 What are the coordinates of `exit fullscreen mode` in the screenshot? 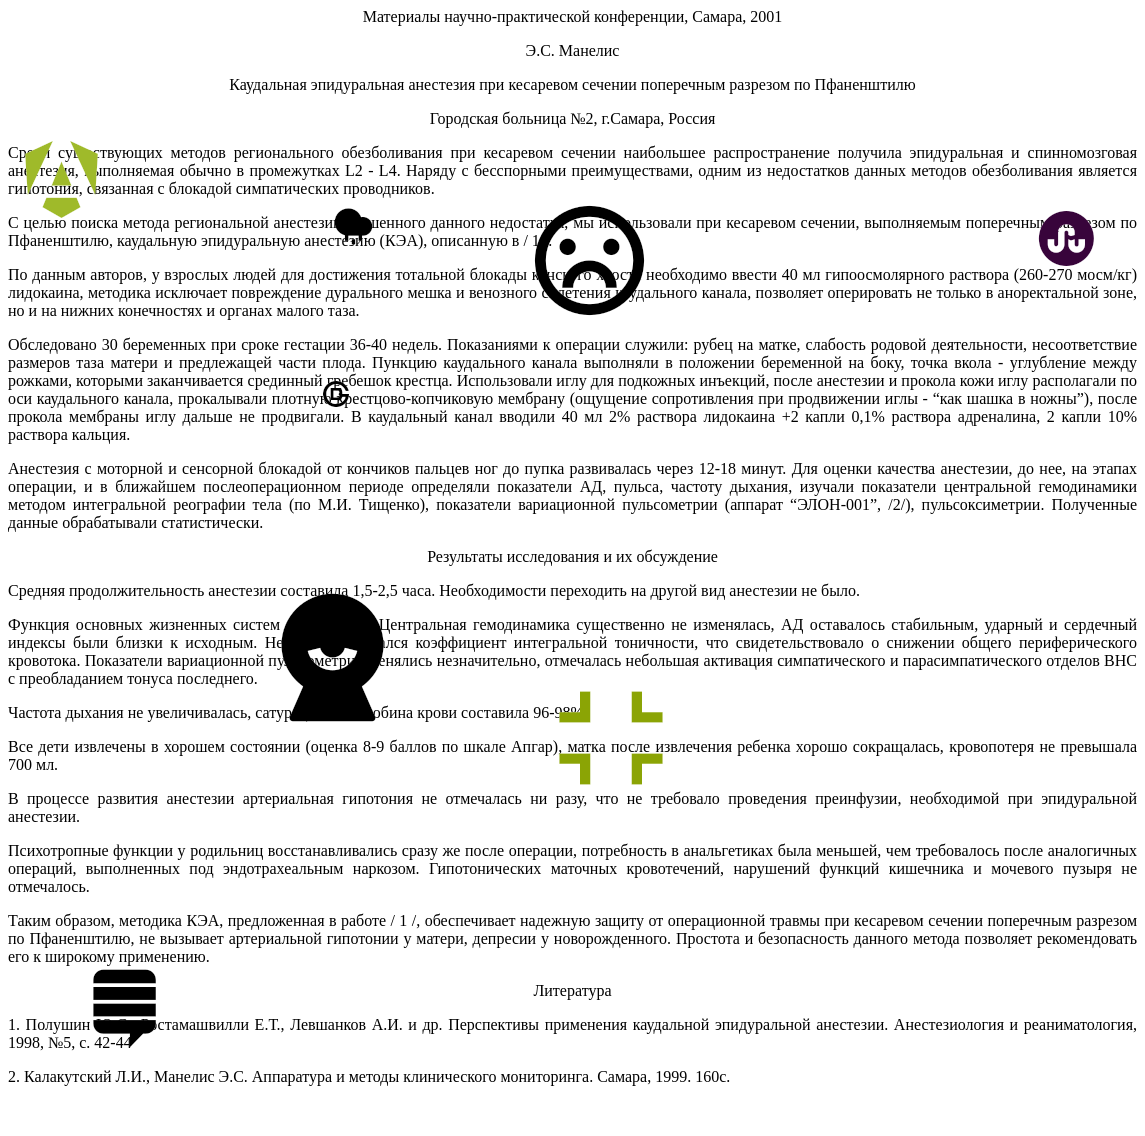 It's located at (611, 738).